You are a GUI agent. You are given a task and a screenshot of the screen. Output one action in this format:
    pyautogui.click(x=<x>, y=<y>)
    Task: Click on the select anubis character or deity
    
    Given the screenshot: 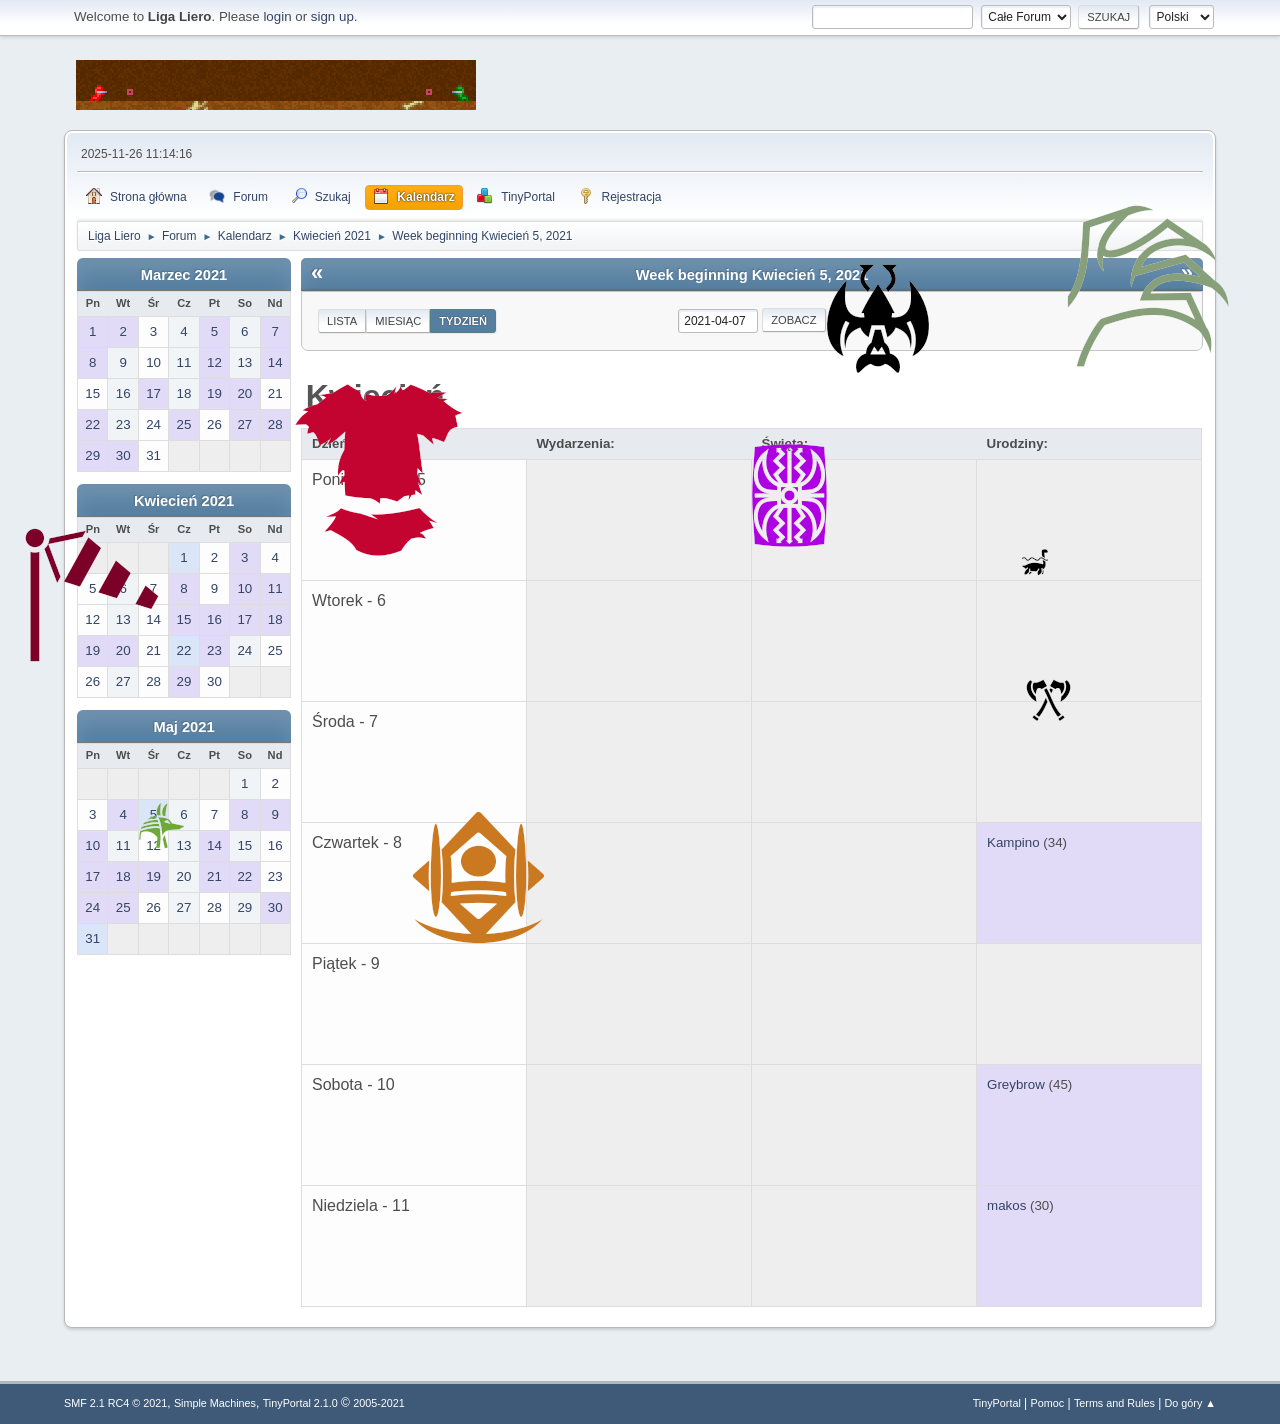 What is the action you would take?
    pyautogui.click(x=161, y=825)
    